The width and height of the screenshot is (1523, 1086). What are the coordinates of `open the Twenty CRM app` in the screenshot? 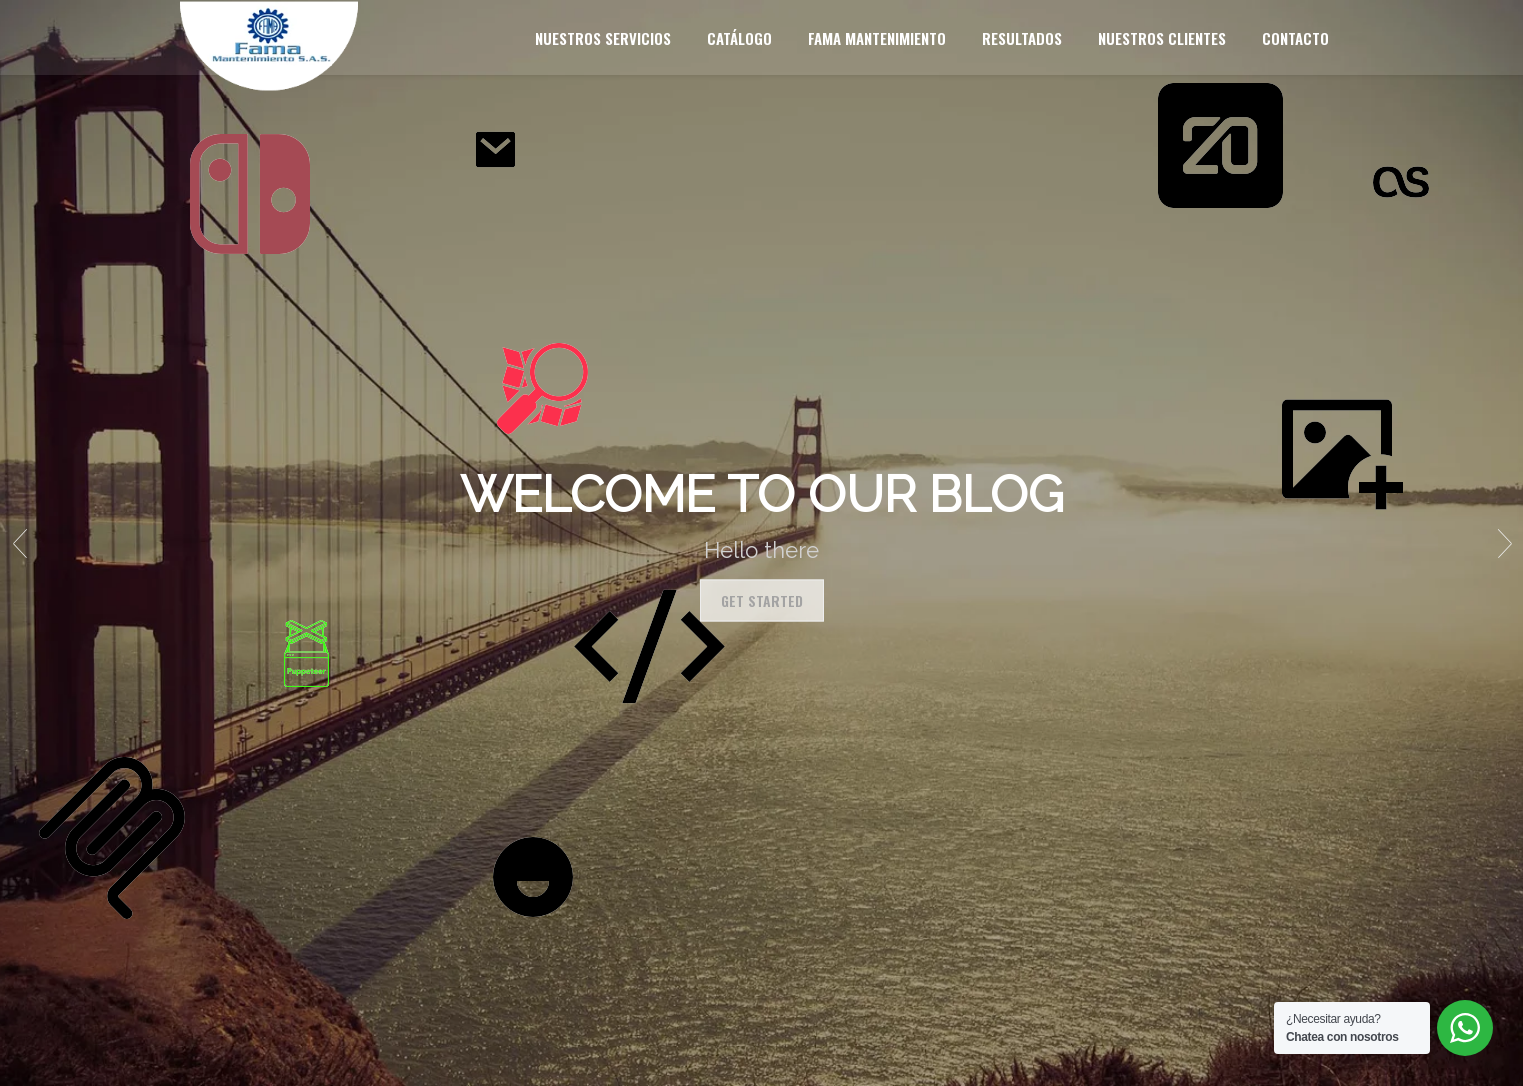 It's located at (1220, 145).